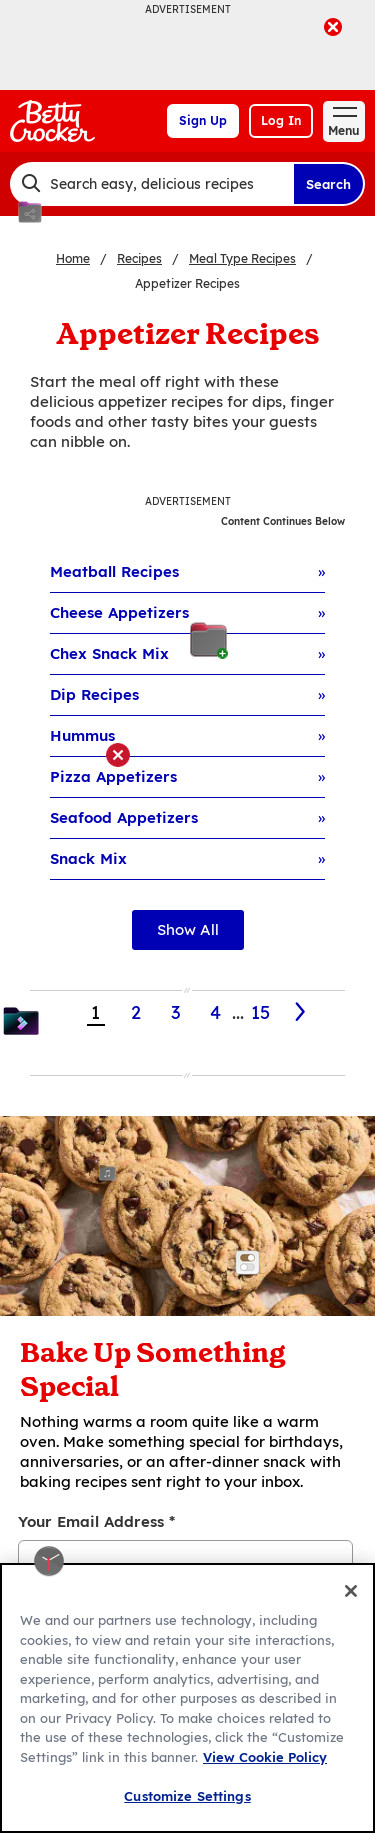 The image size is (375, 1833). What do you see at coordinates (49, 1561) in the screenshot?
I see `open the clocks app` at bounding box center [49, 1561].